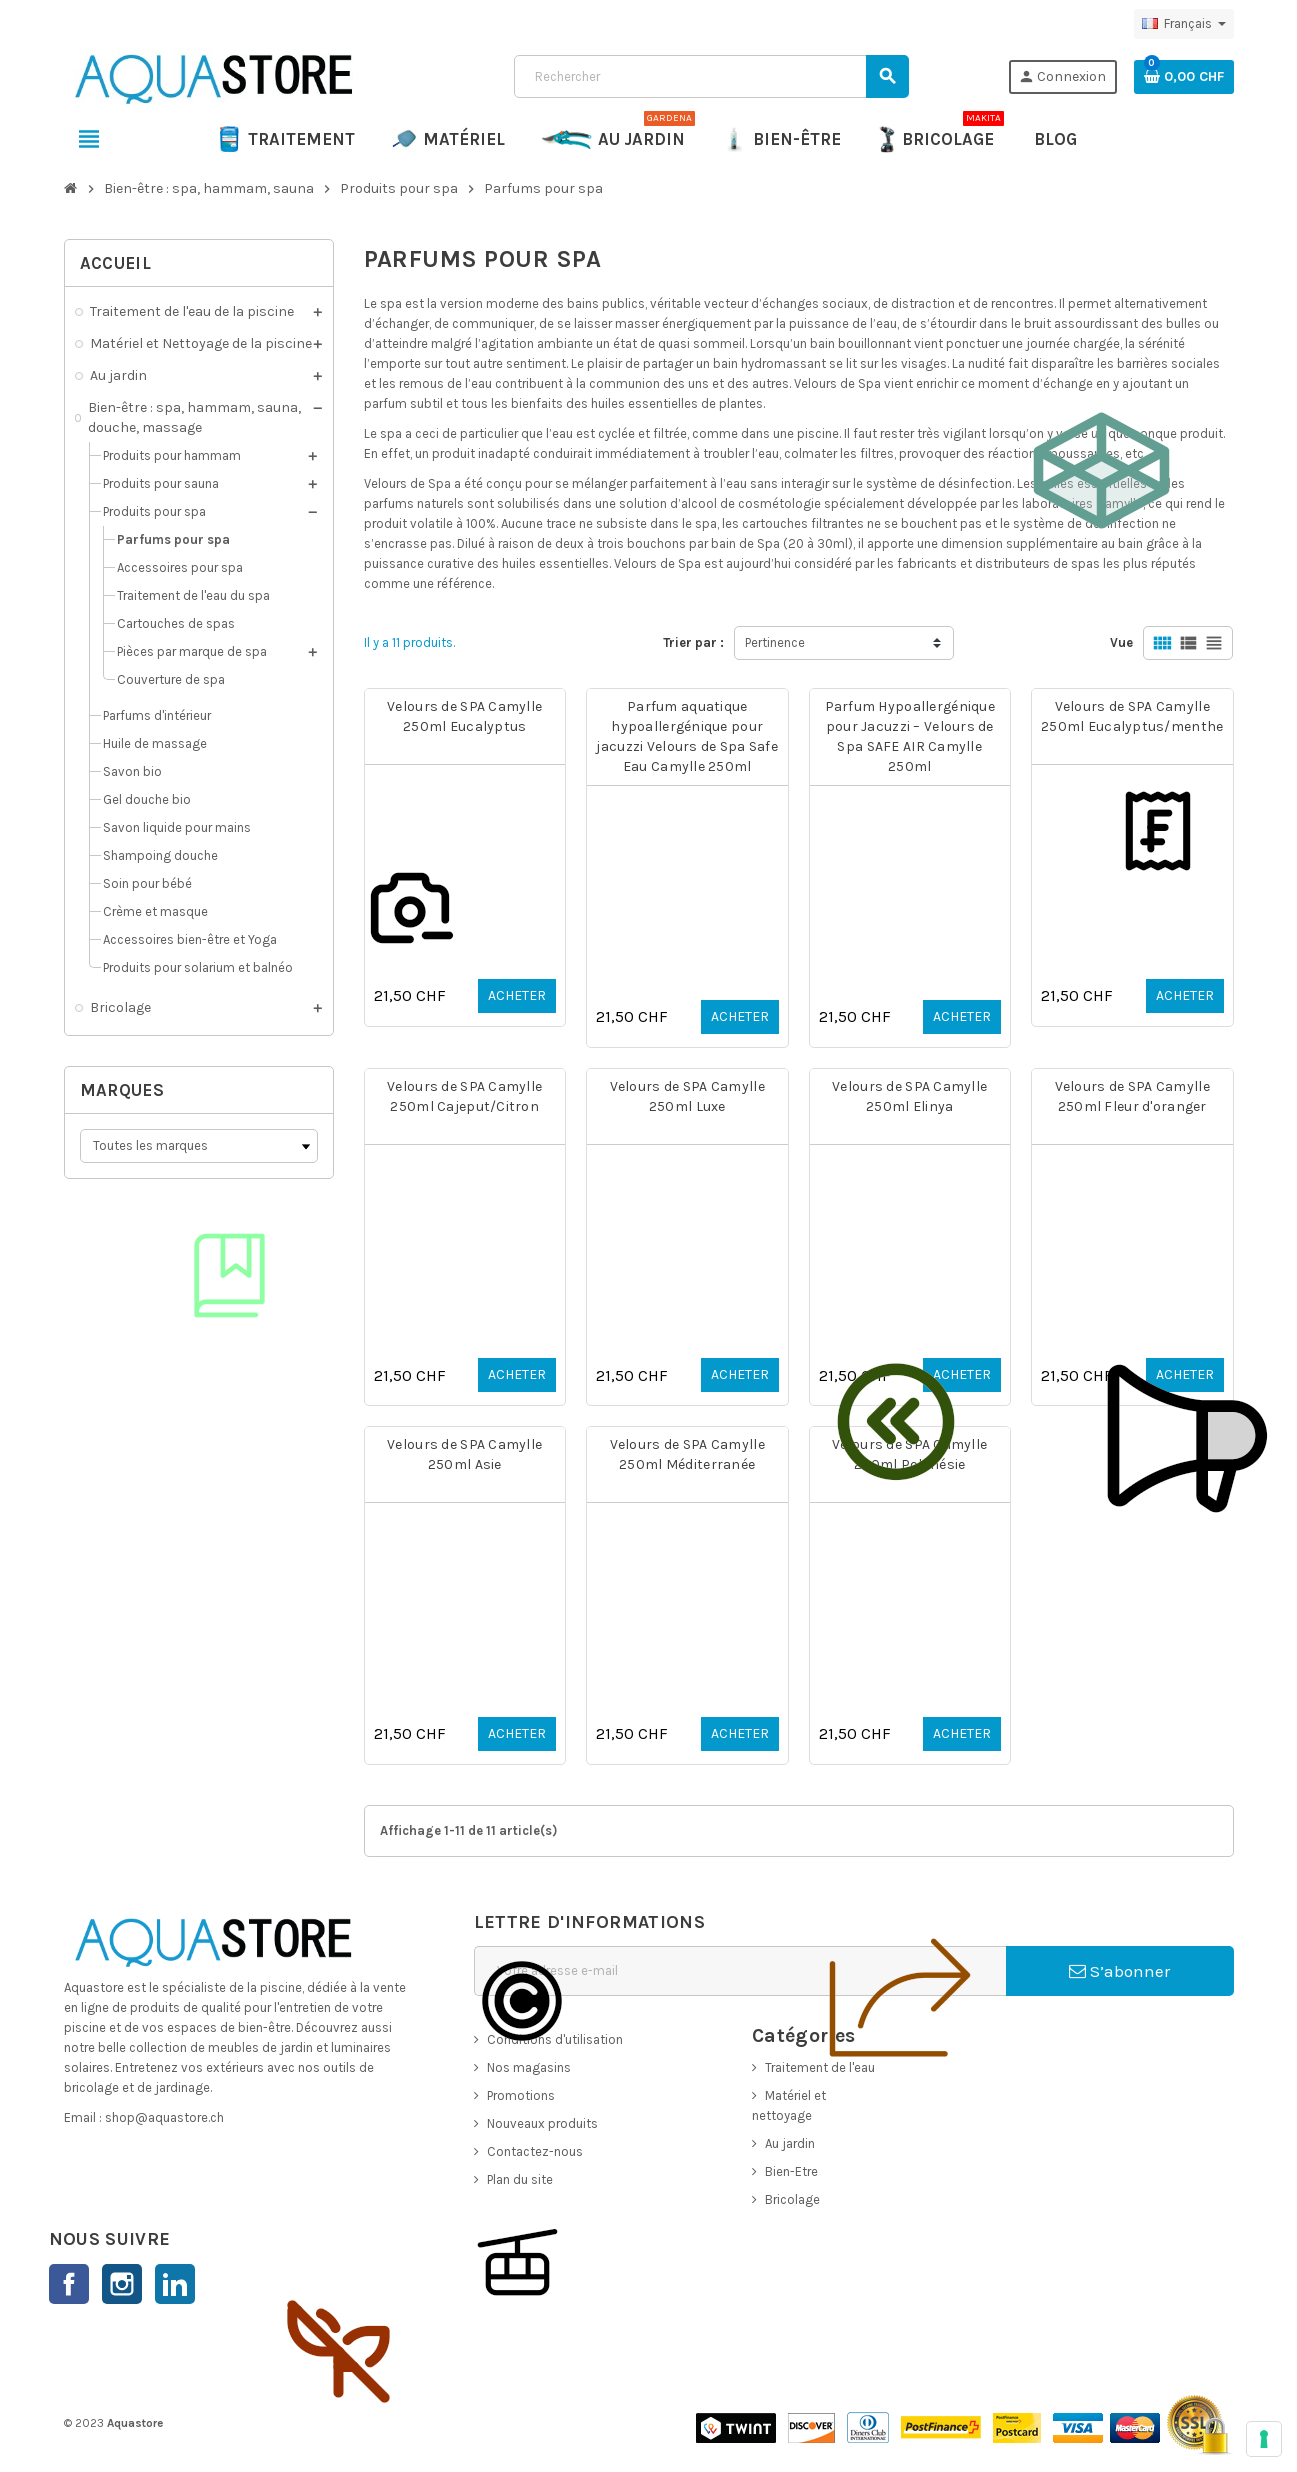 The image size is (1297, 2472). Describe the element at coordinates (1158, 831) in the screenshot. I see `view receipt or transaction in swiss francs` at that location.